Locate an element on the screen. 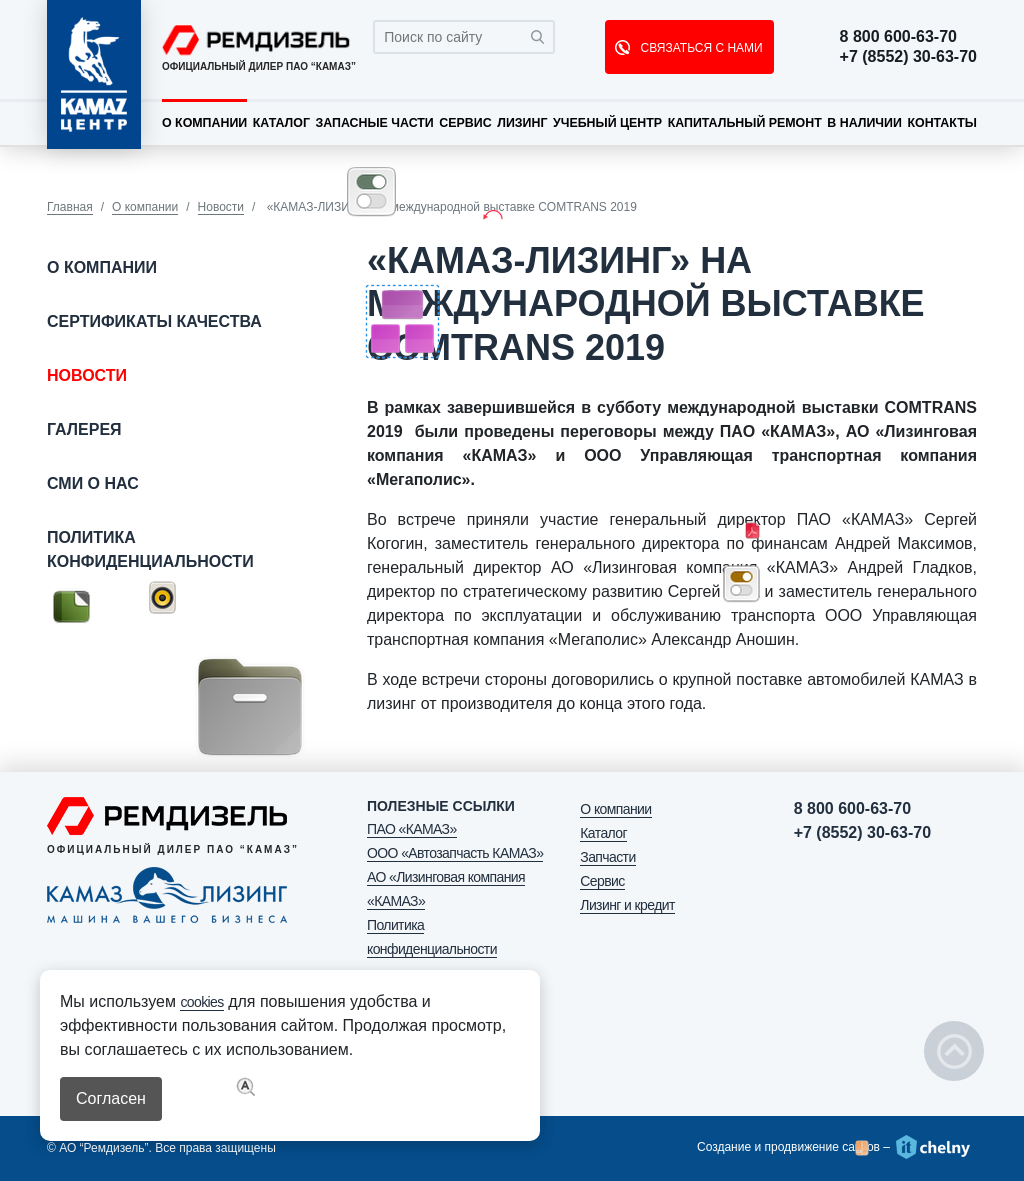  change desktop wallpaper settings is located at coordinates (71, 605).